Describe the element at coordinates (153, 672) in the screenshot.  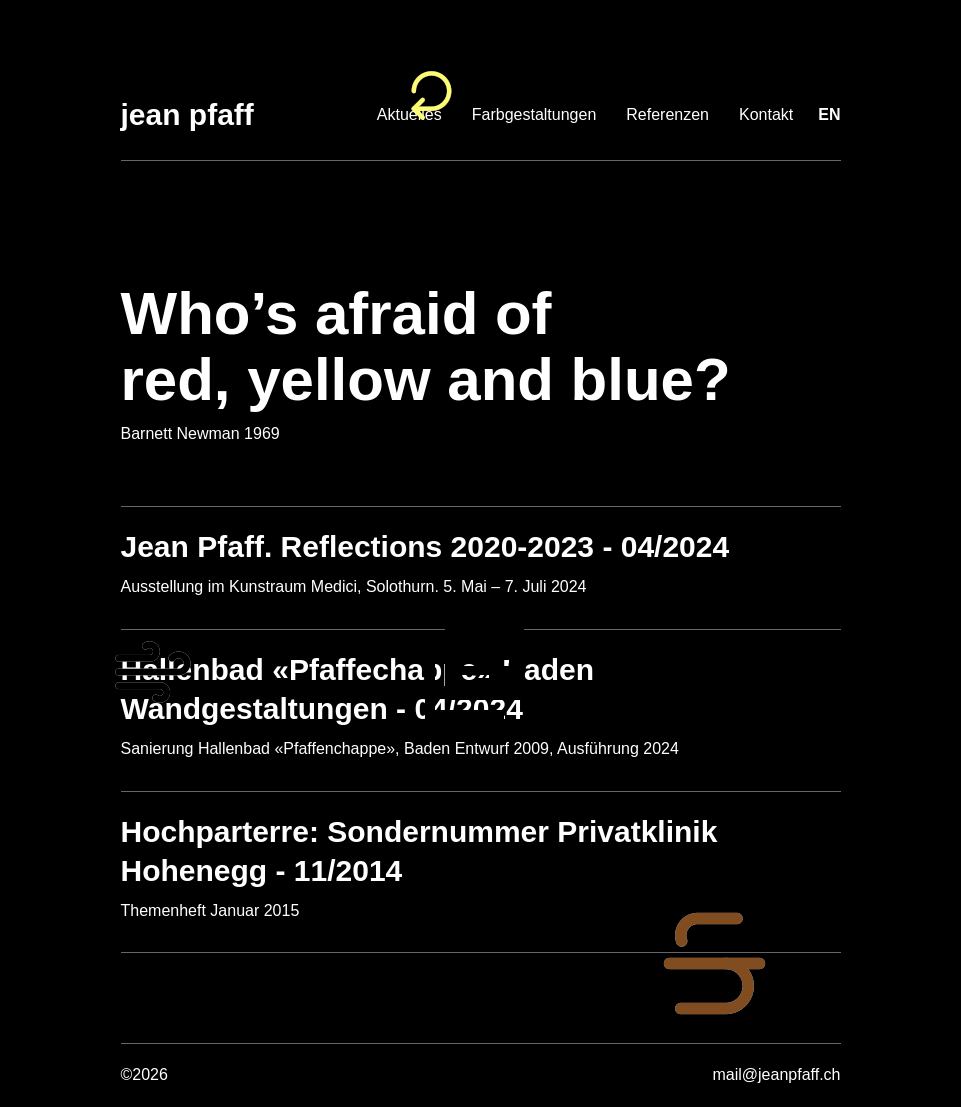
I see `view current wind conditions` at that location.